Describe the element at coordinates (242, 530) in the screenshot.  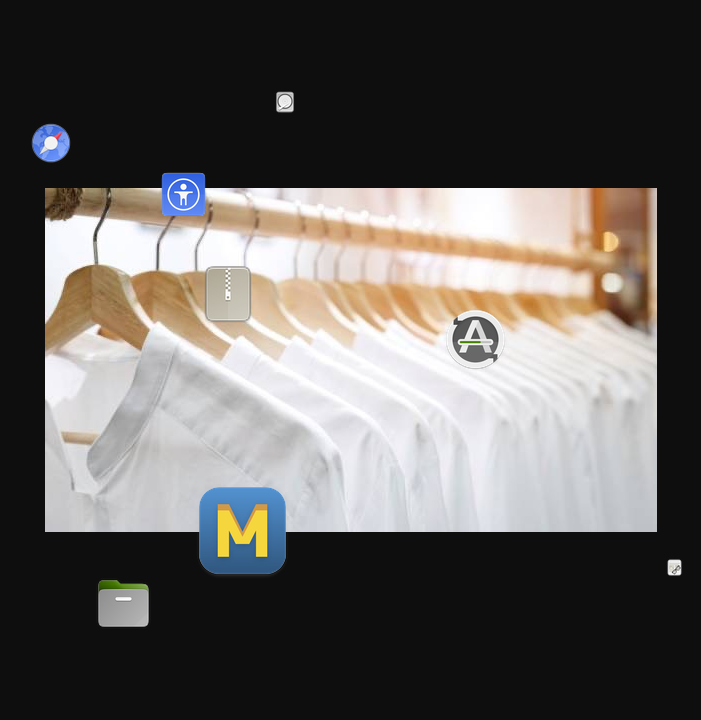
I see `launch mullvad browser app` at that location.